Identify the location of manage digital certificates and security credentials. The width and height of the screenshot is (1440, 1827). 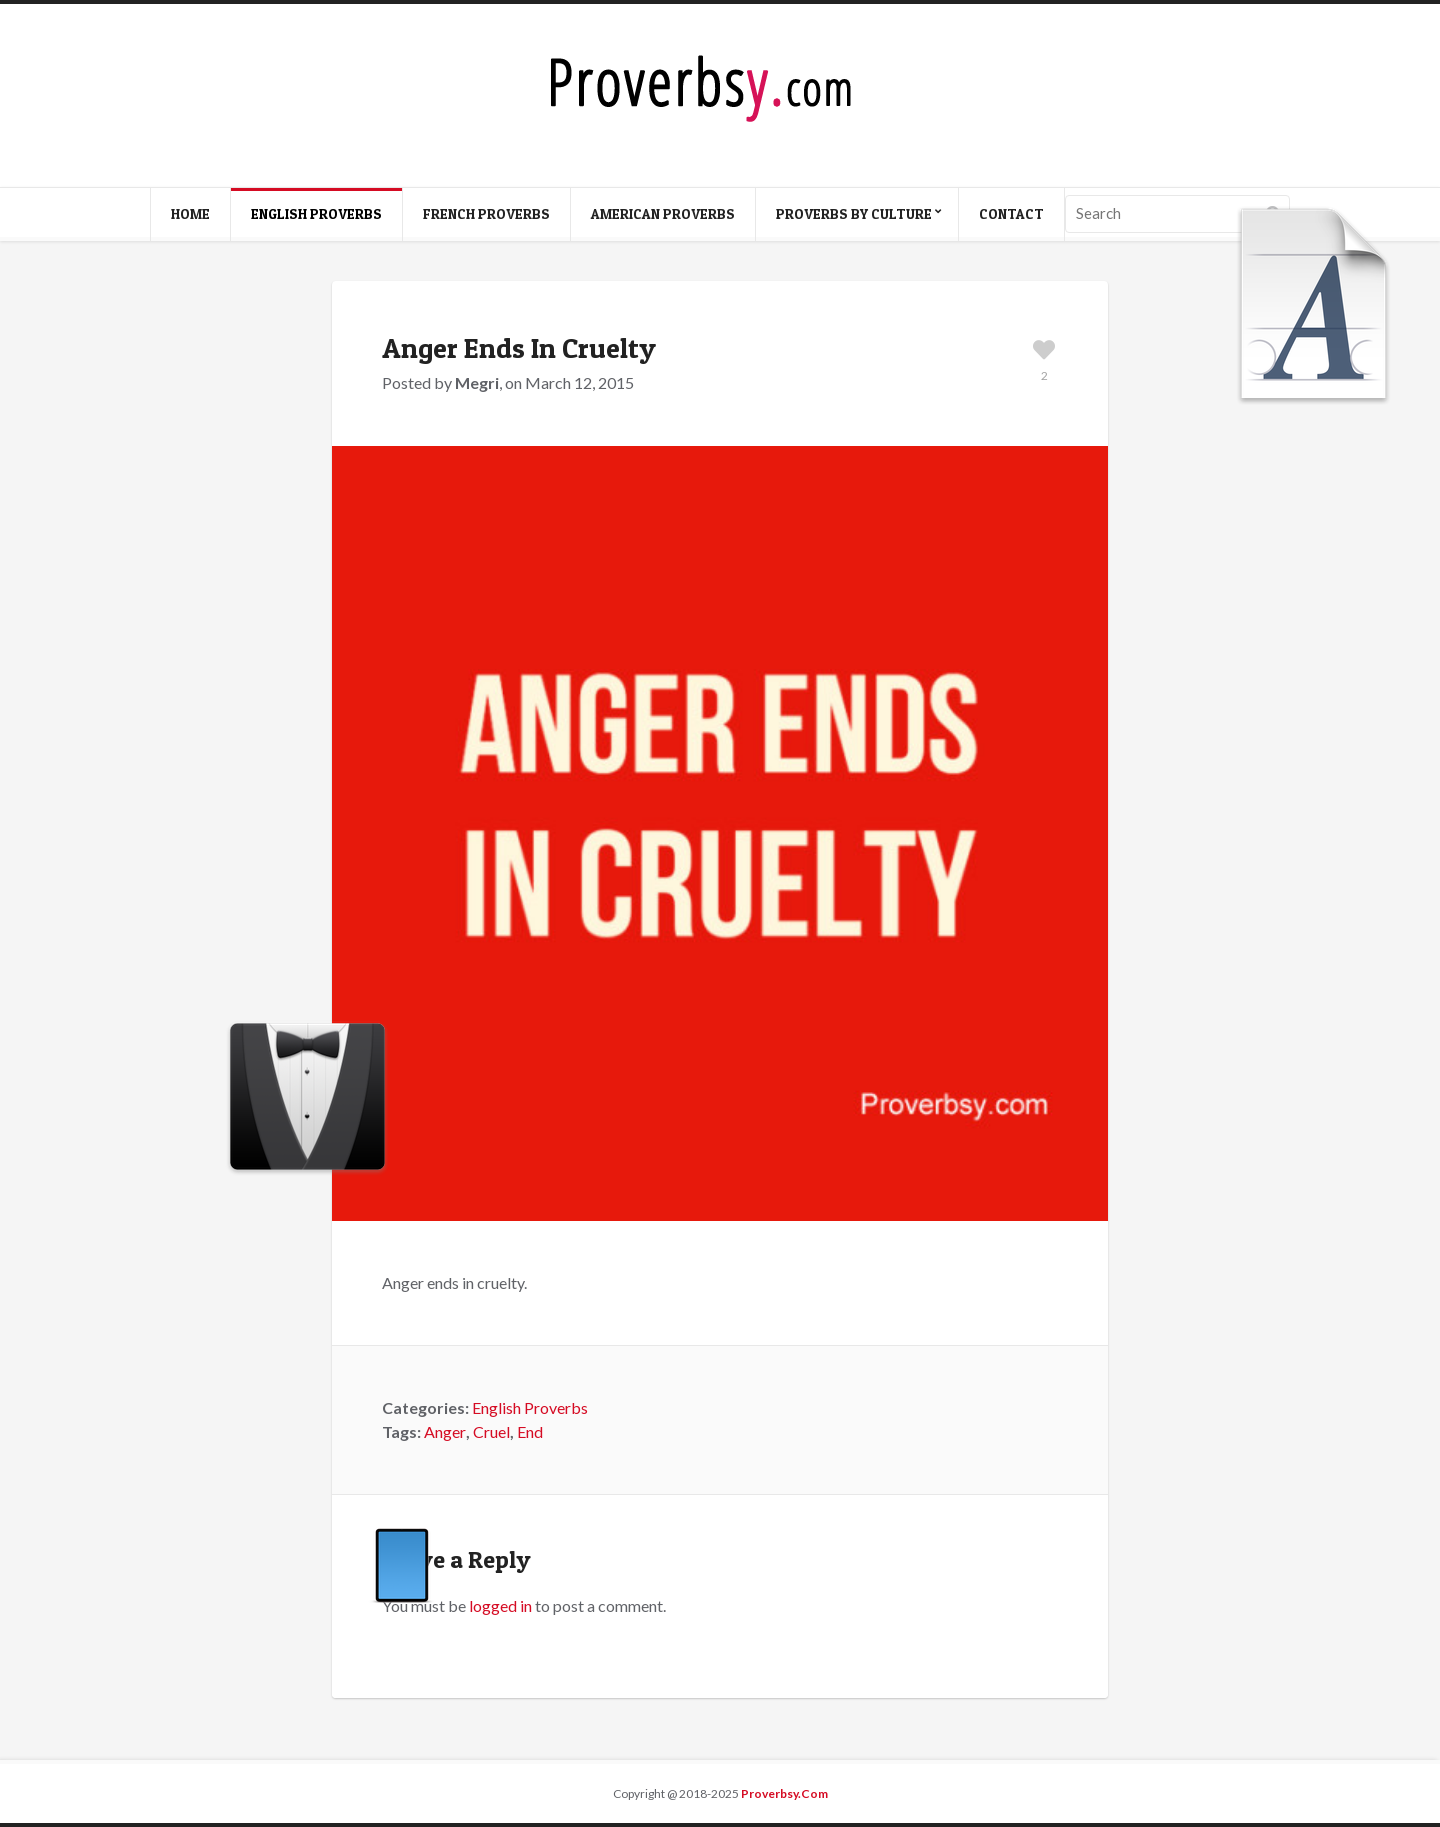
(307, 1096).